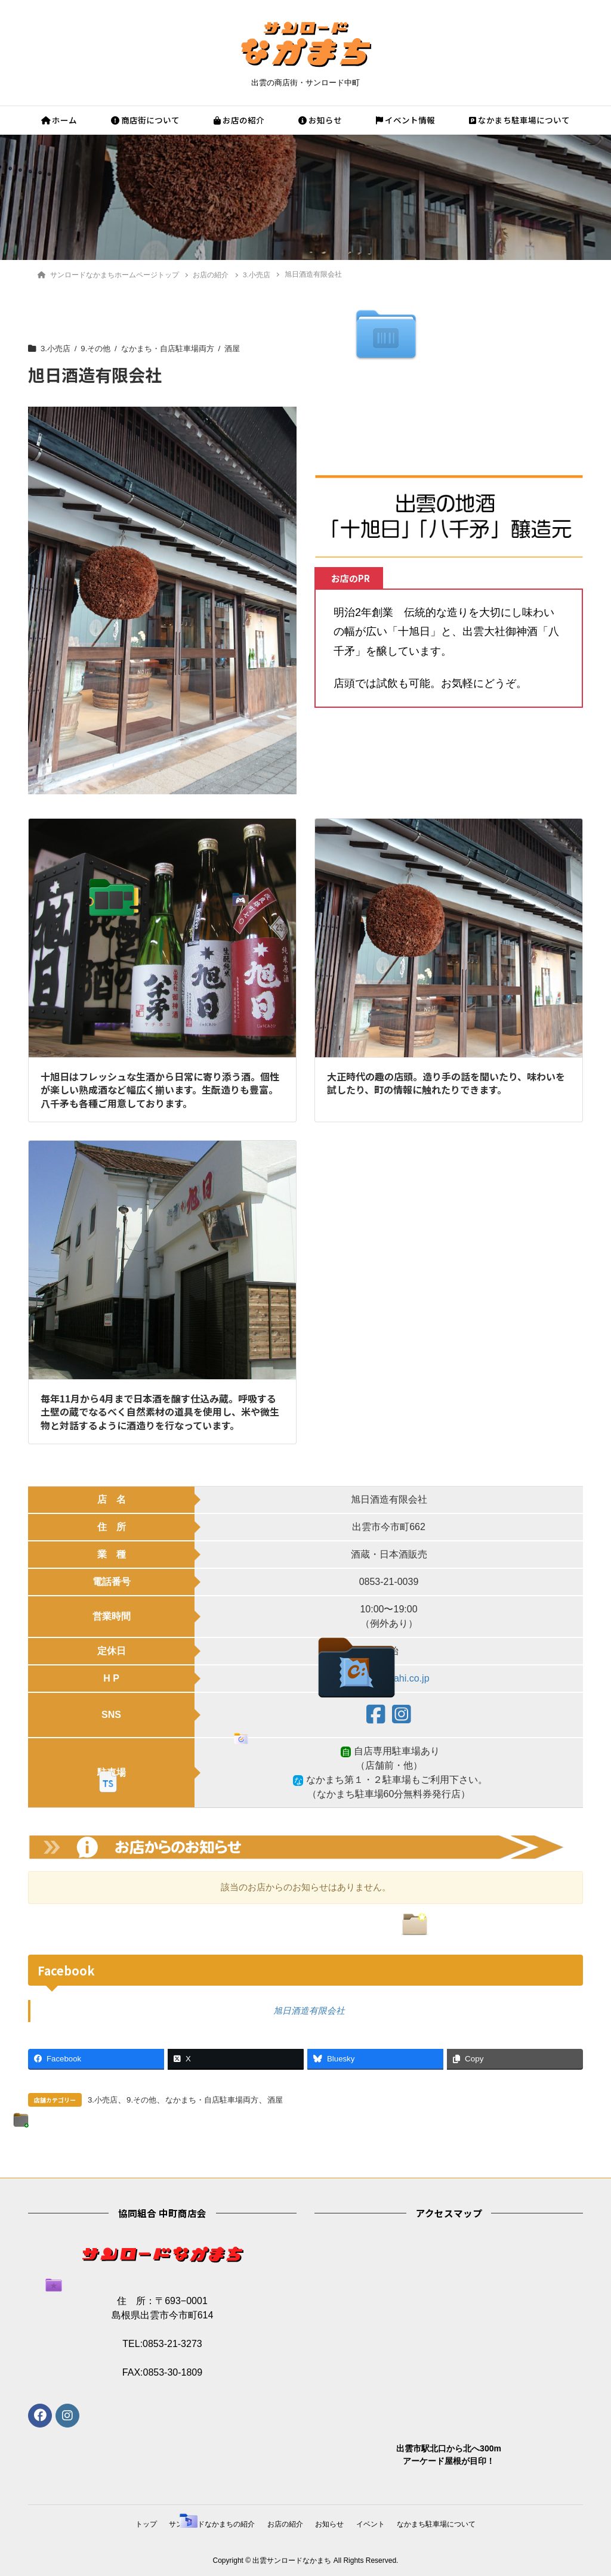 This screenshot has width=611, height=2576. Describe the element at coordinates (415, 1925) in the screenshot. I see `create a new folder` at that location.